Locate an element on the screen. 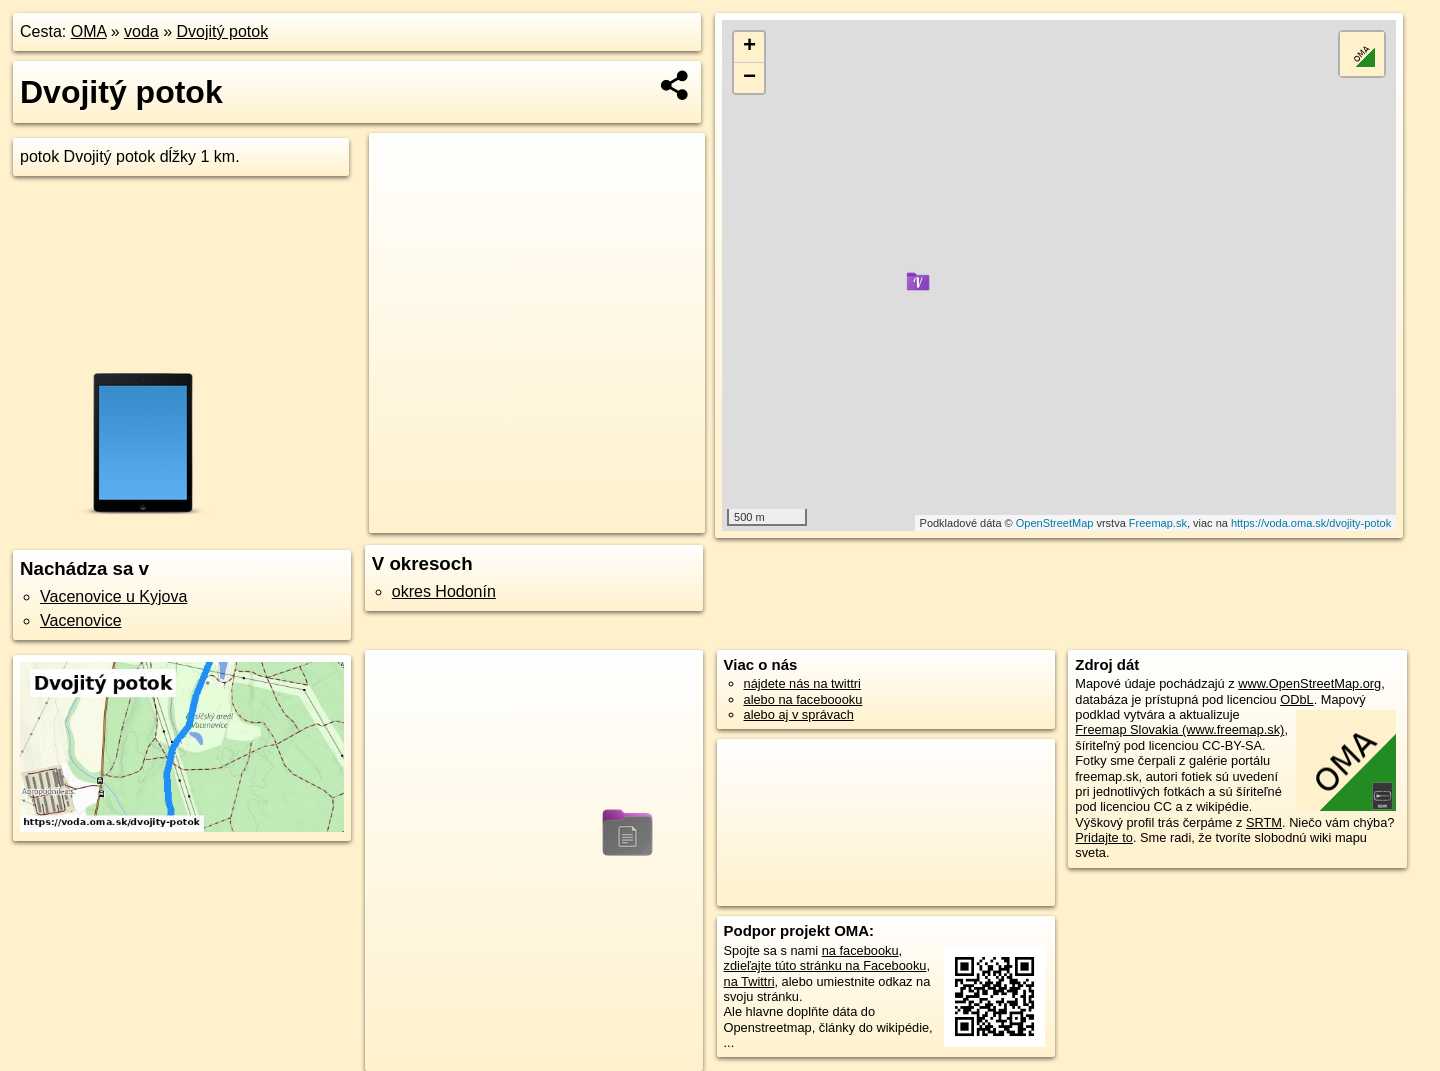 Image resolution: width=1440 pixels, height=1071 pixels. apply impulse response reverb effect in GarageBand is located at coordinates (1382, 796).